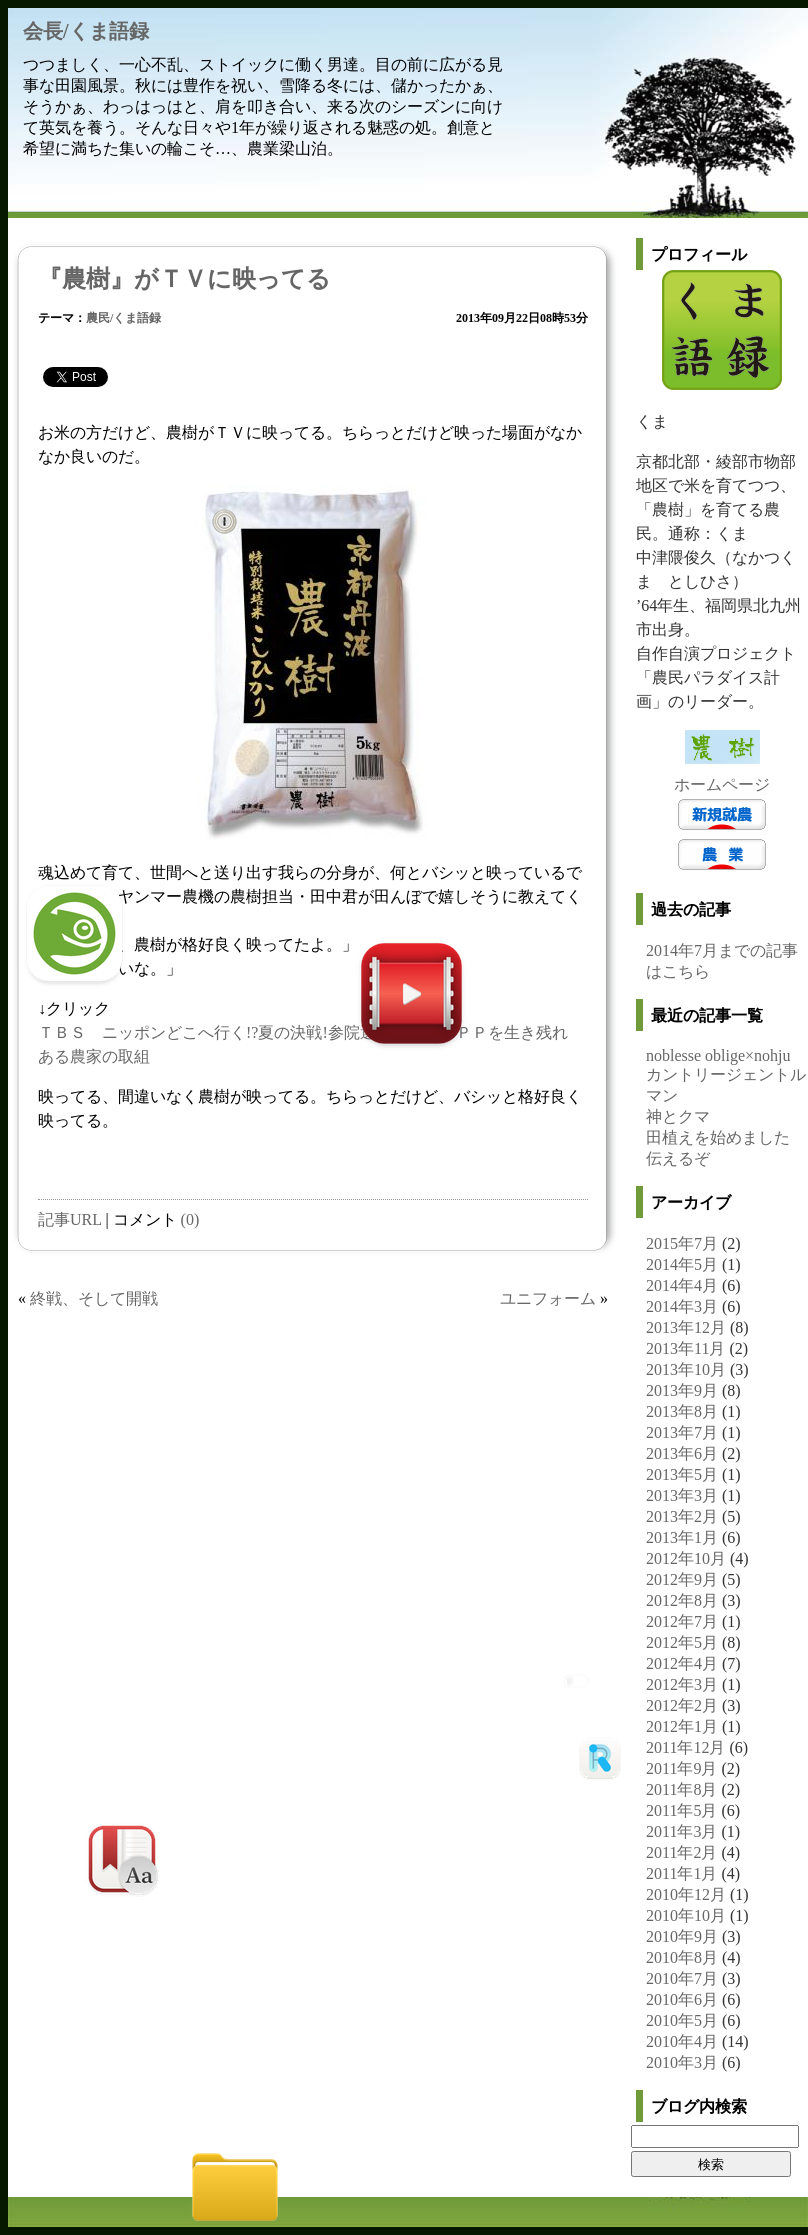 The width and height of the screenshot is (808, 2235). I want to click on open folder to view files, so click(235, 2187).